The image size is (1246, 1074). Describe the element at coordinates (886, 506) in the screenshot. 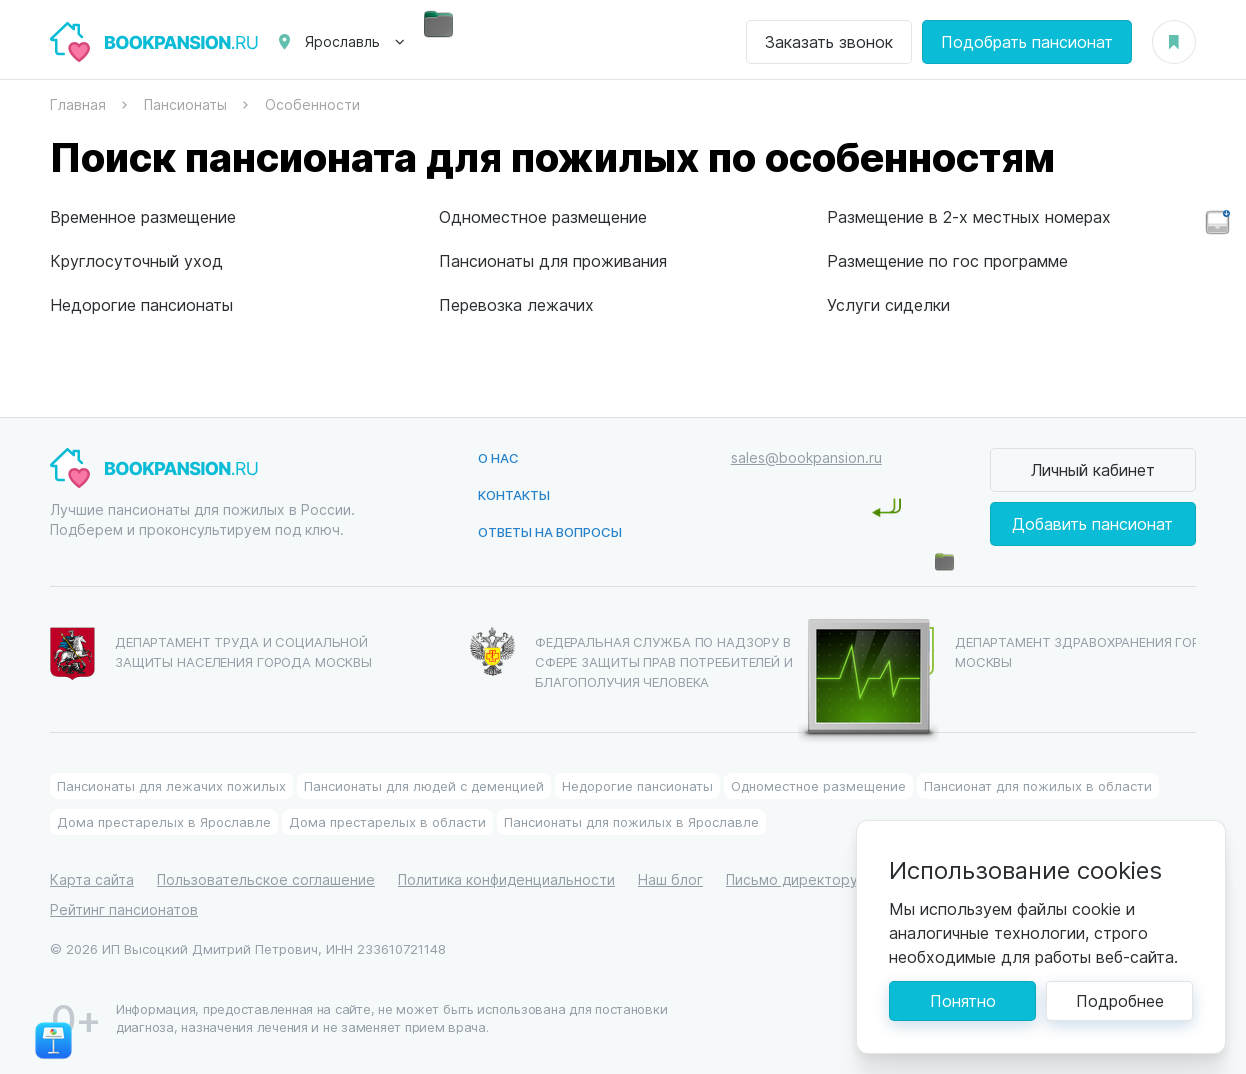

I see `reply to all recipients of an email` at that location.